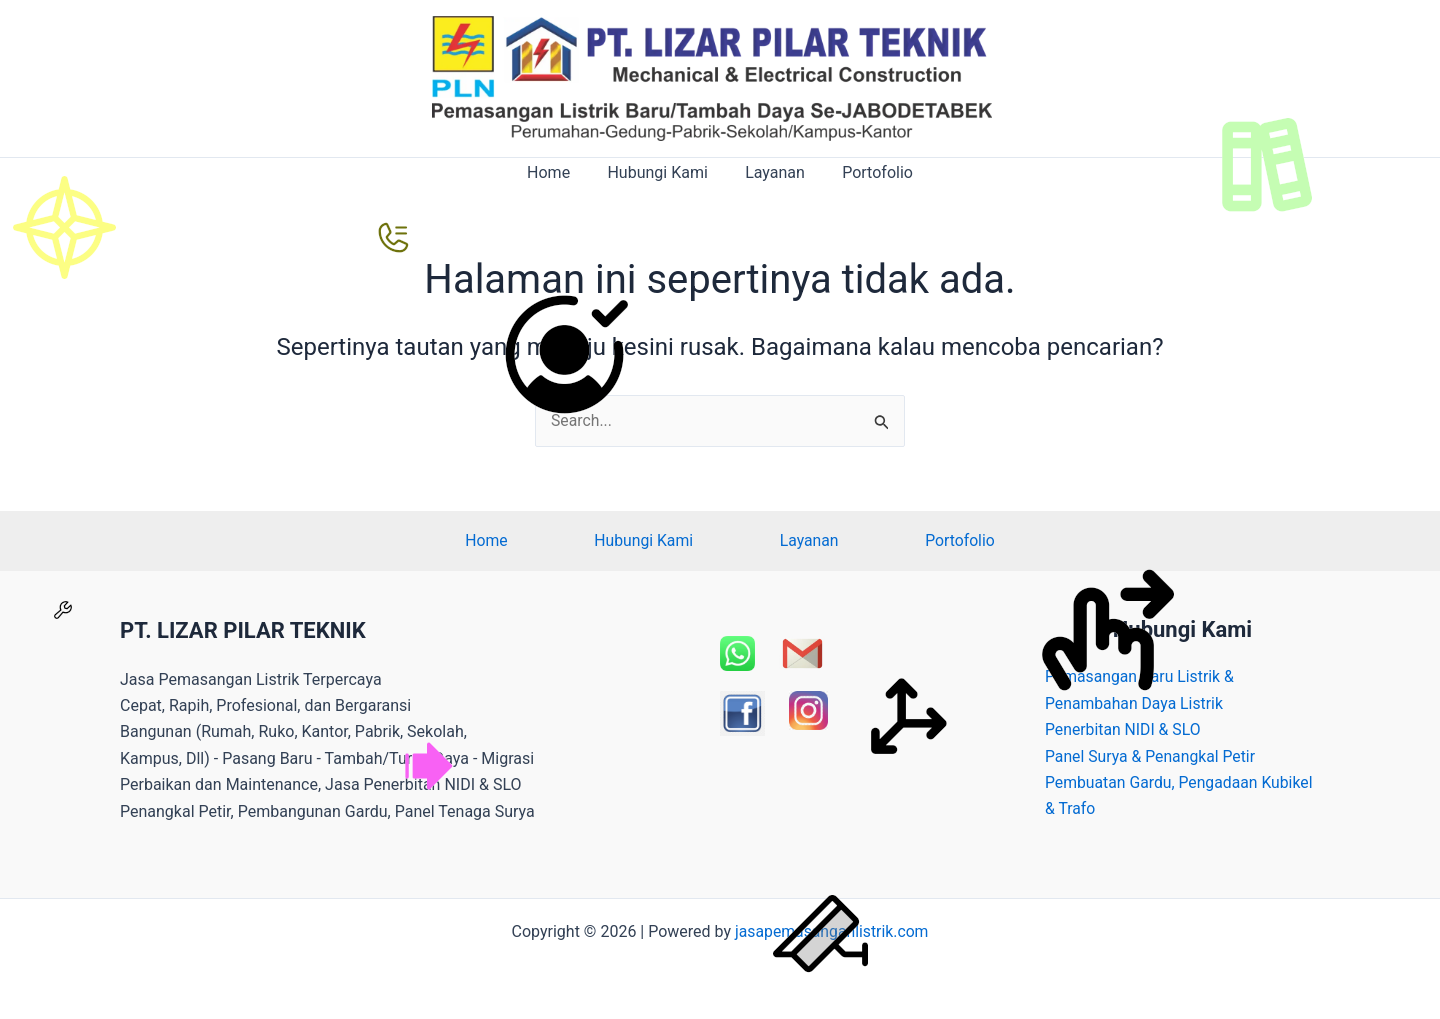  I want to click on access security camera settings, so click(820, 939).